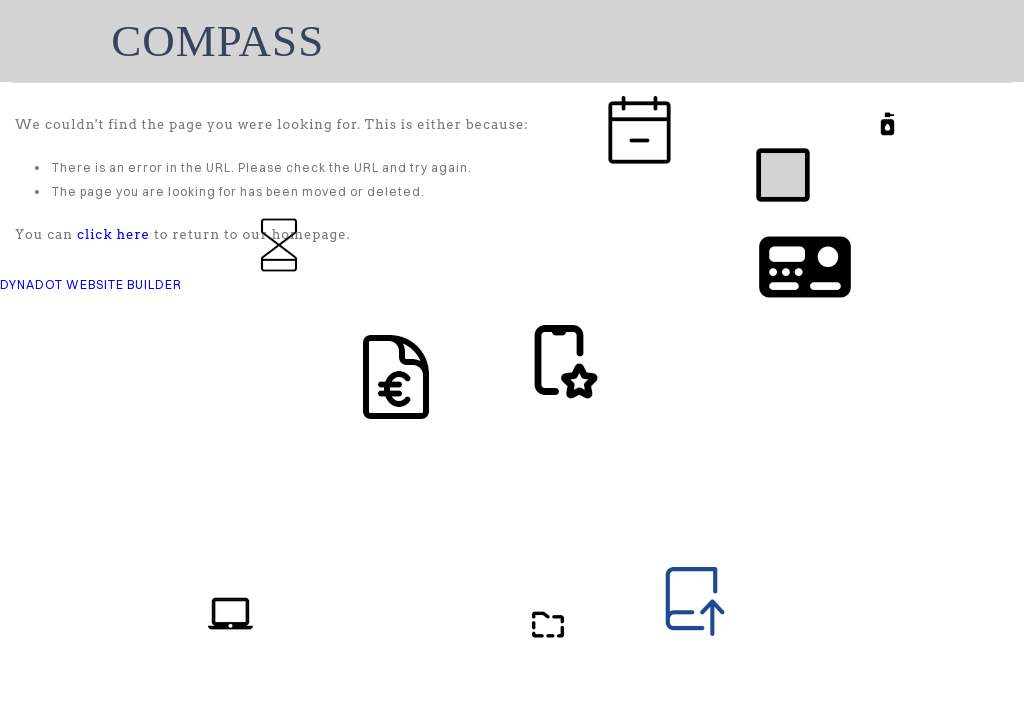 The height and width of the screenshot is (720, 1024). I want to click on indicates time is running low, so click(279, 245).